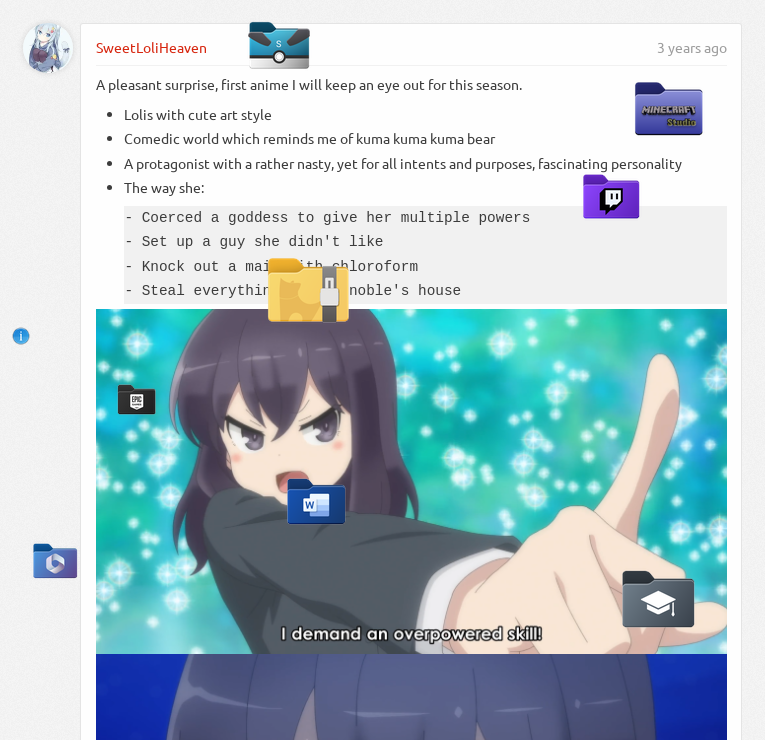 The height and width of the screenshot is (740, 765). I want to click on open folder containing Twitch-related files, so click(611, 198).